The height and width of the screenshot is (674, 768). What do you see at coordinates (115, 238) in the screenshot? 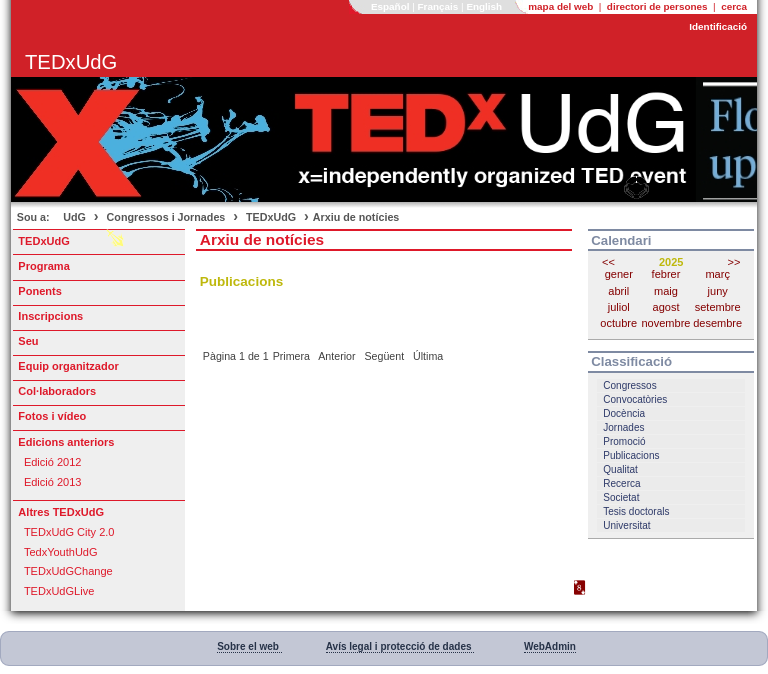
I see `attack or combat action button` at bounding box center [115, 238].